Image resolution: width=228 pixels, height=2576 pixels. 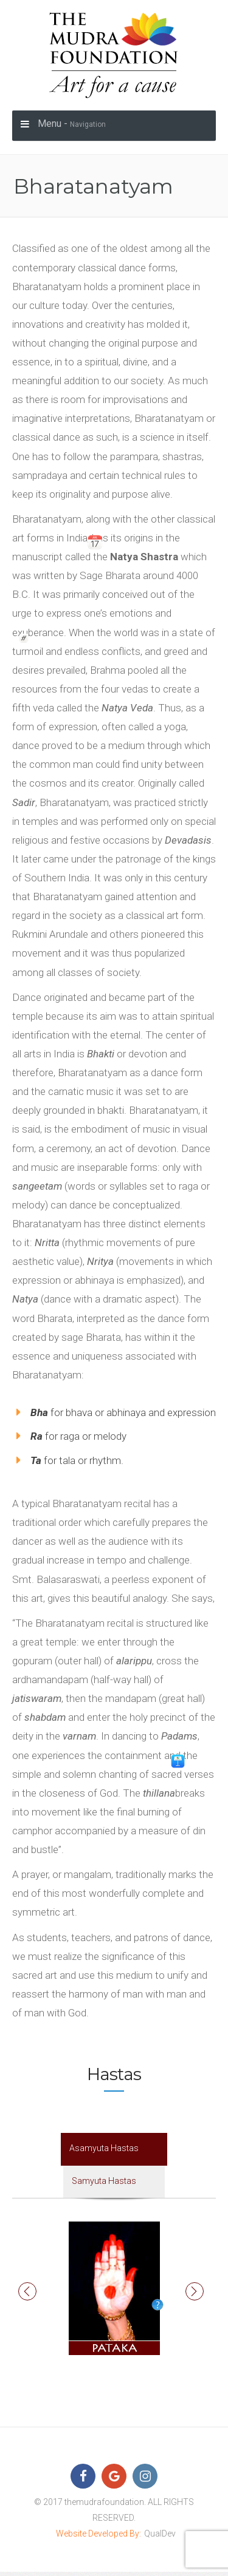 I want to click on open fontforge font editing application, so click(x=24, y=638).